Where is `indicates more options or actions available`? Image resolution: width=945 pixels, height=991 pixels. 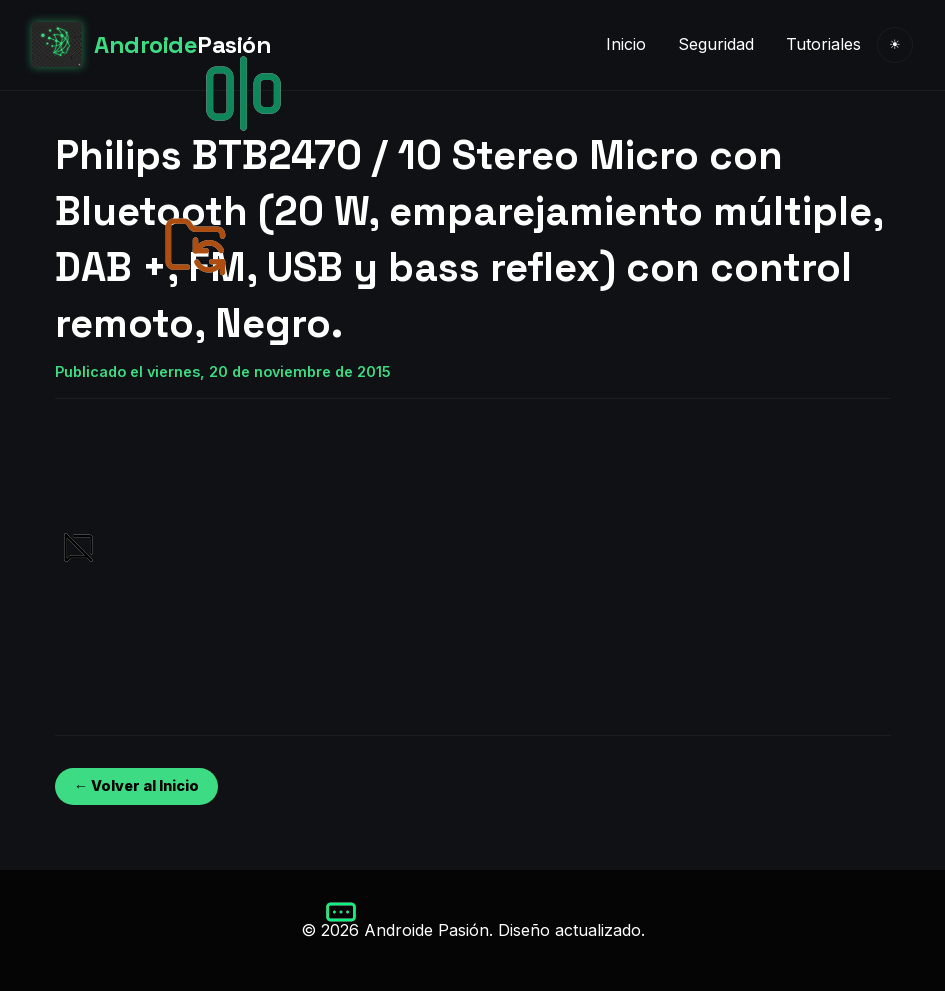 indicates more options or actions available is located at coordinates (341, 912).